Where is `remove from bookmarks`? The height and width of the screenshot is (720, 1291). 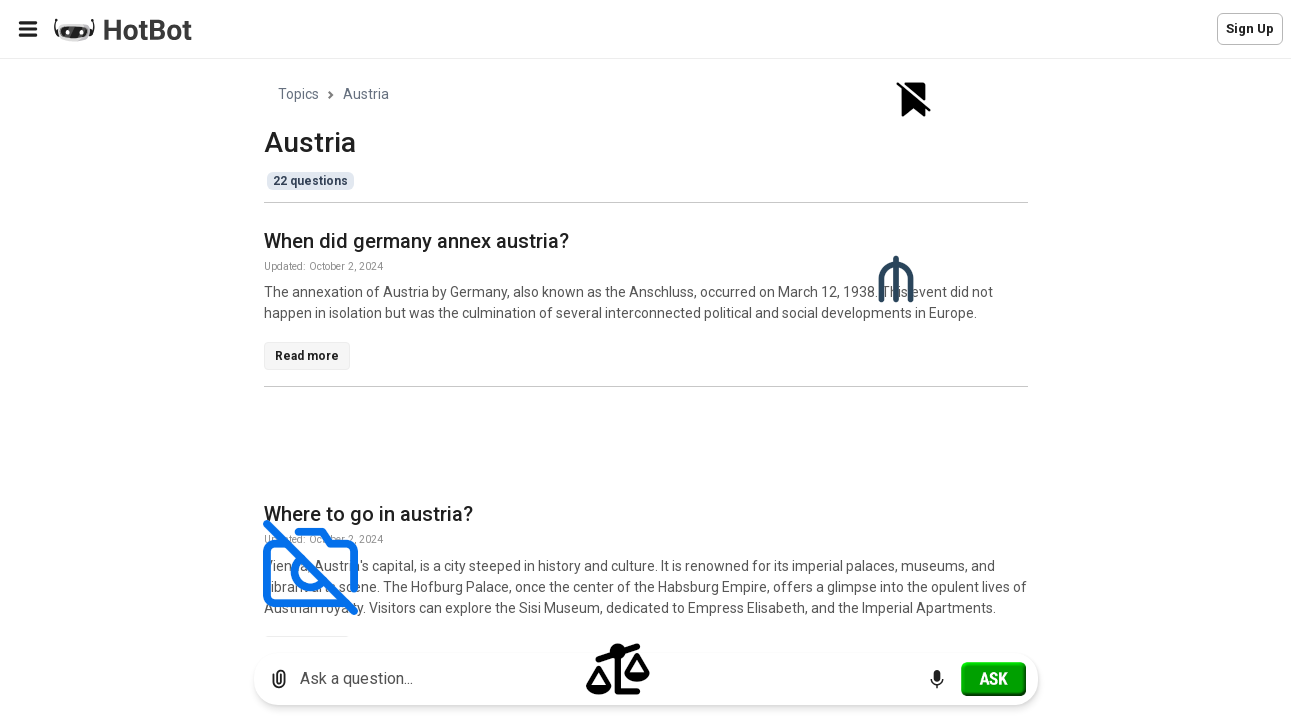 remove from bookmarks is located at coordinates (913, 99).